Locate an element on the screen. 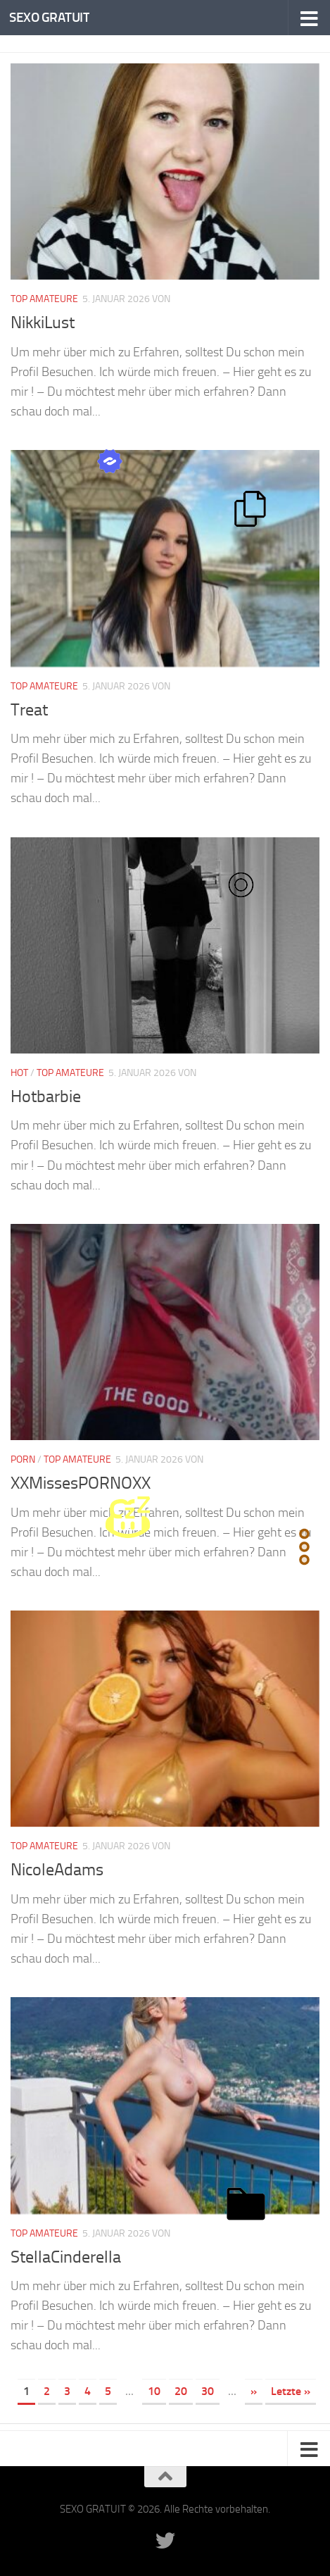 This screenshot has width=330, height=2576. temporarily disable github copilot suggestions is located at coordinates (127, 1518).